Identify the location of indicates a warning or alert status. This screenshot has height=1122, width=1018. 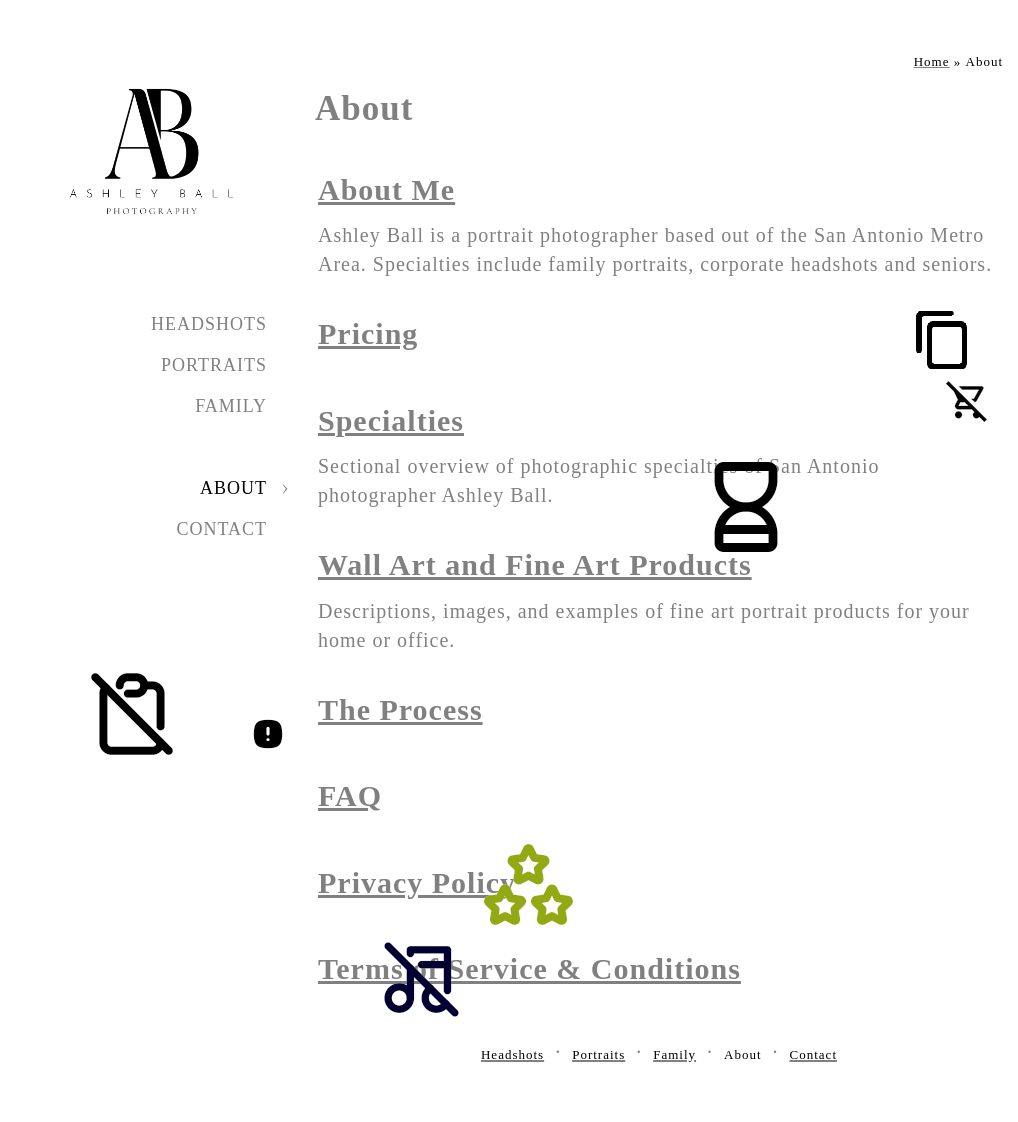
(268, 734).